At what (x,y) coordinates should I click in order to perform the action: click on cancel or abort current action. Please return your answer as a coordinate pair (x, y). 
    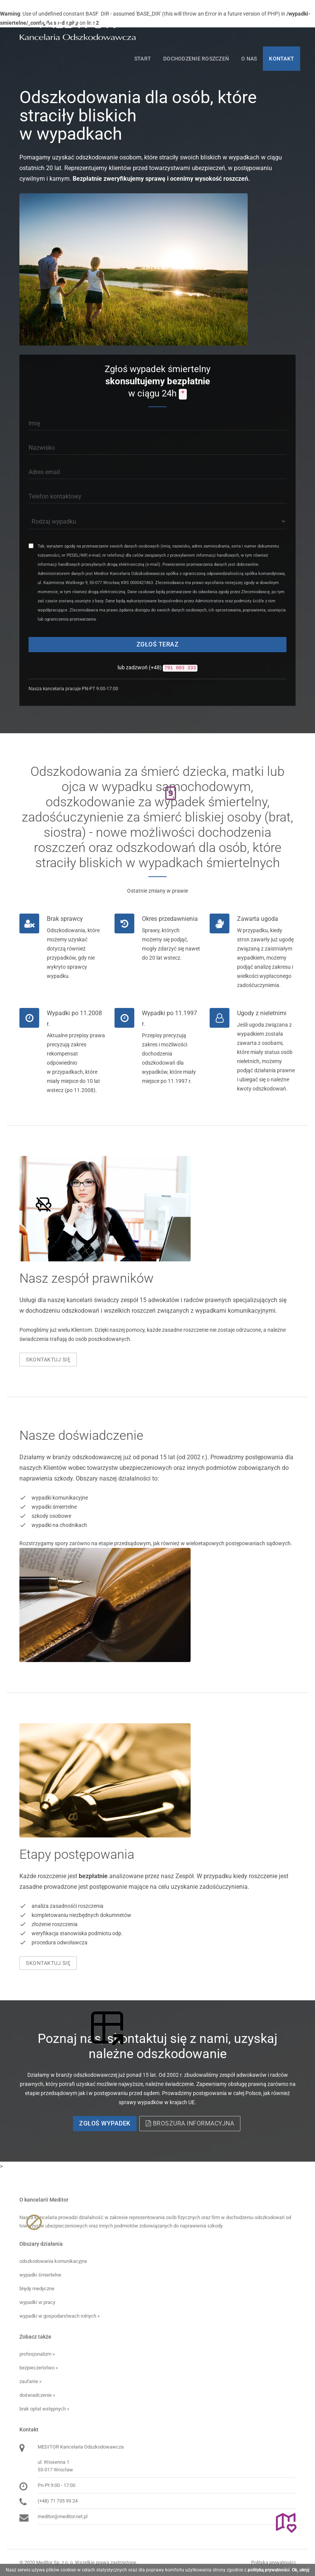
    Looking at the image, I should click on (34, 2222).